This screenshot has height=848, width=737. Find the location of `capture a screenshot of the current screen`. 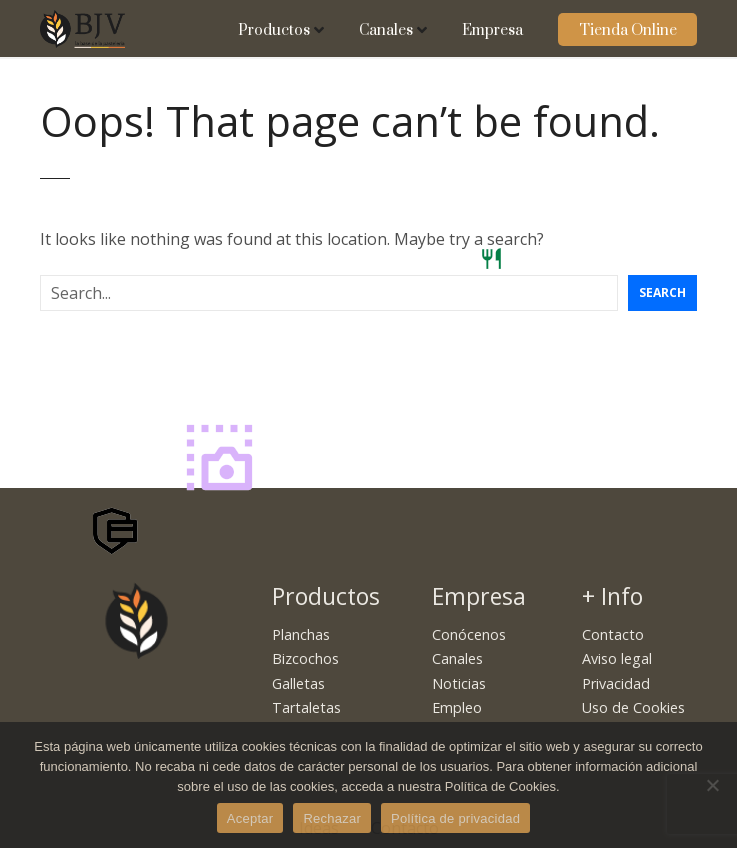

capture a screenshot of the current screen is located at coordinates (219, 457).